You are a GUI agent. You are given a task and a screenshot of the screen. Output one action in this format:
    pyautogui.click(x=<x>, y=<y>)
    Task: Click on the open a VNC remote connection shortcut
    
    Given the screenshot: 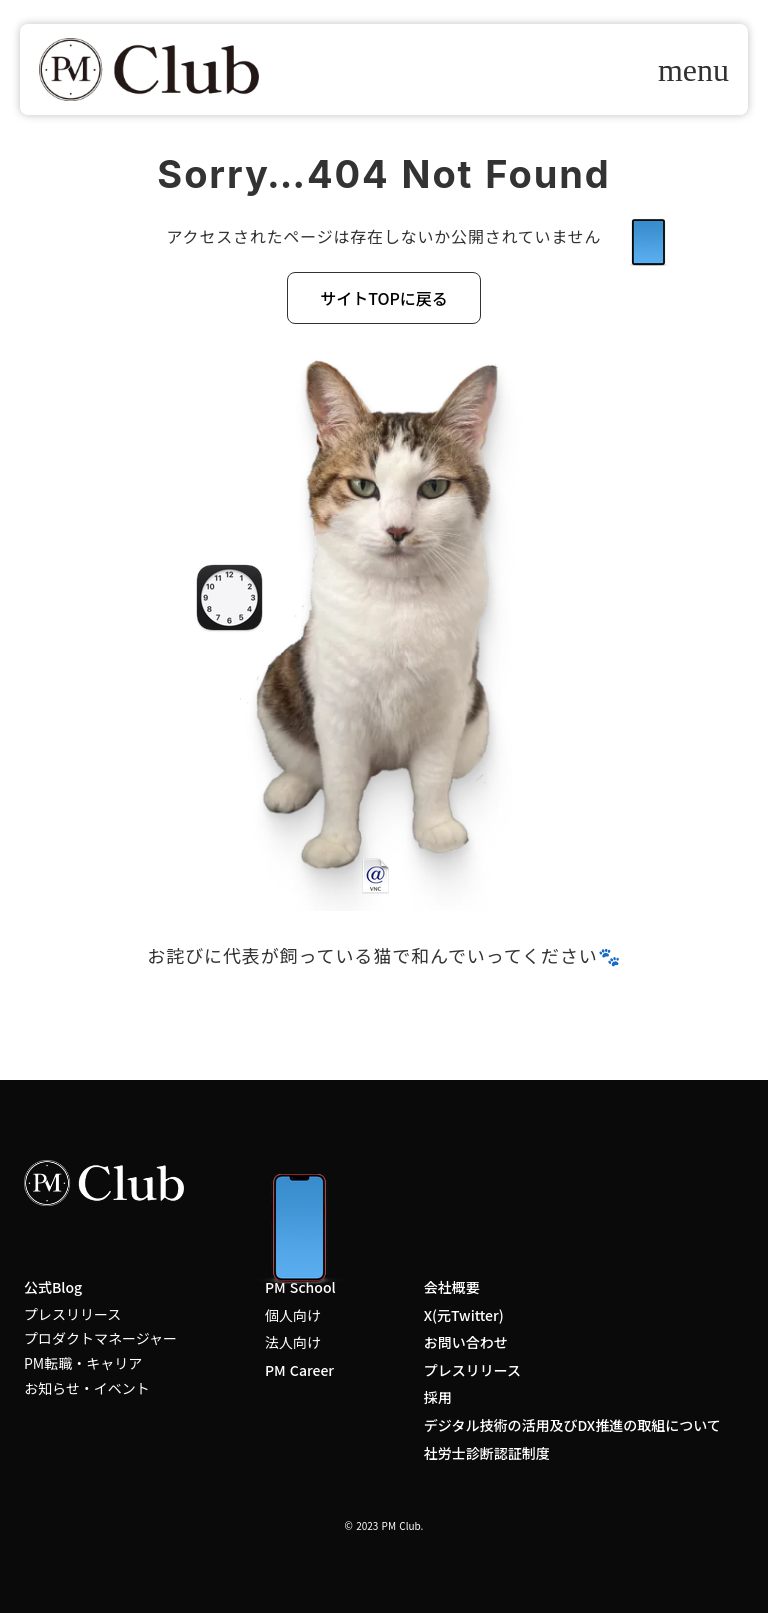 What is the action you would take?
    pyautogui.click(x=375, y=876)
    